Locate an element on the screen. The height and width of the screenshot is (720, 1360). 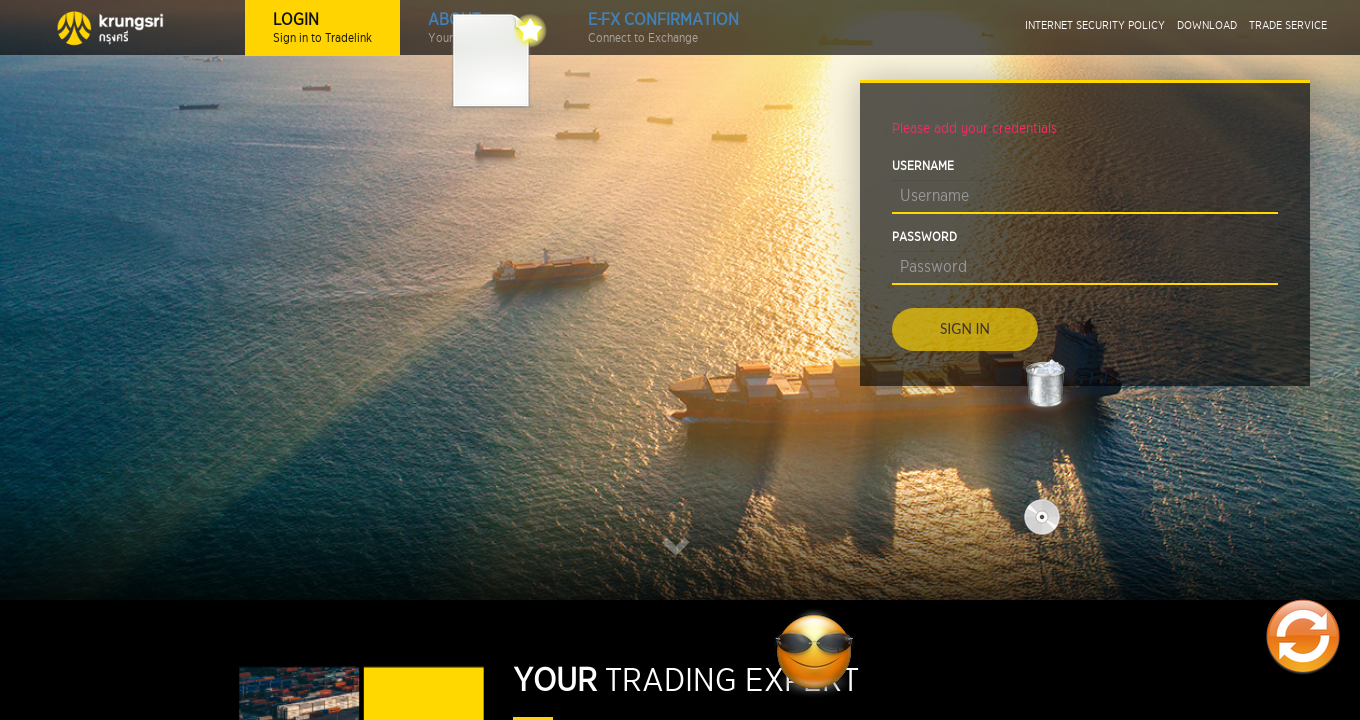
indicates a CD-RW (rewritable disc) drive or media is located at coordinates (1042, 517).